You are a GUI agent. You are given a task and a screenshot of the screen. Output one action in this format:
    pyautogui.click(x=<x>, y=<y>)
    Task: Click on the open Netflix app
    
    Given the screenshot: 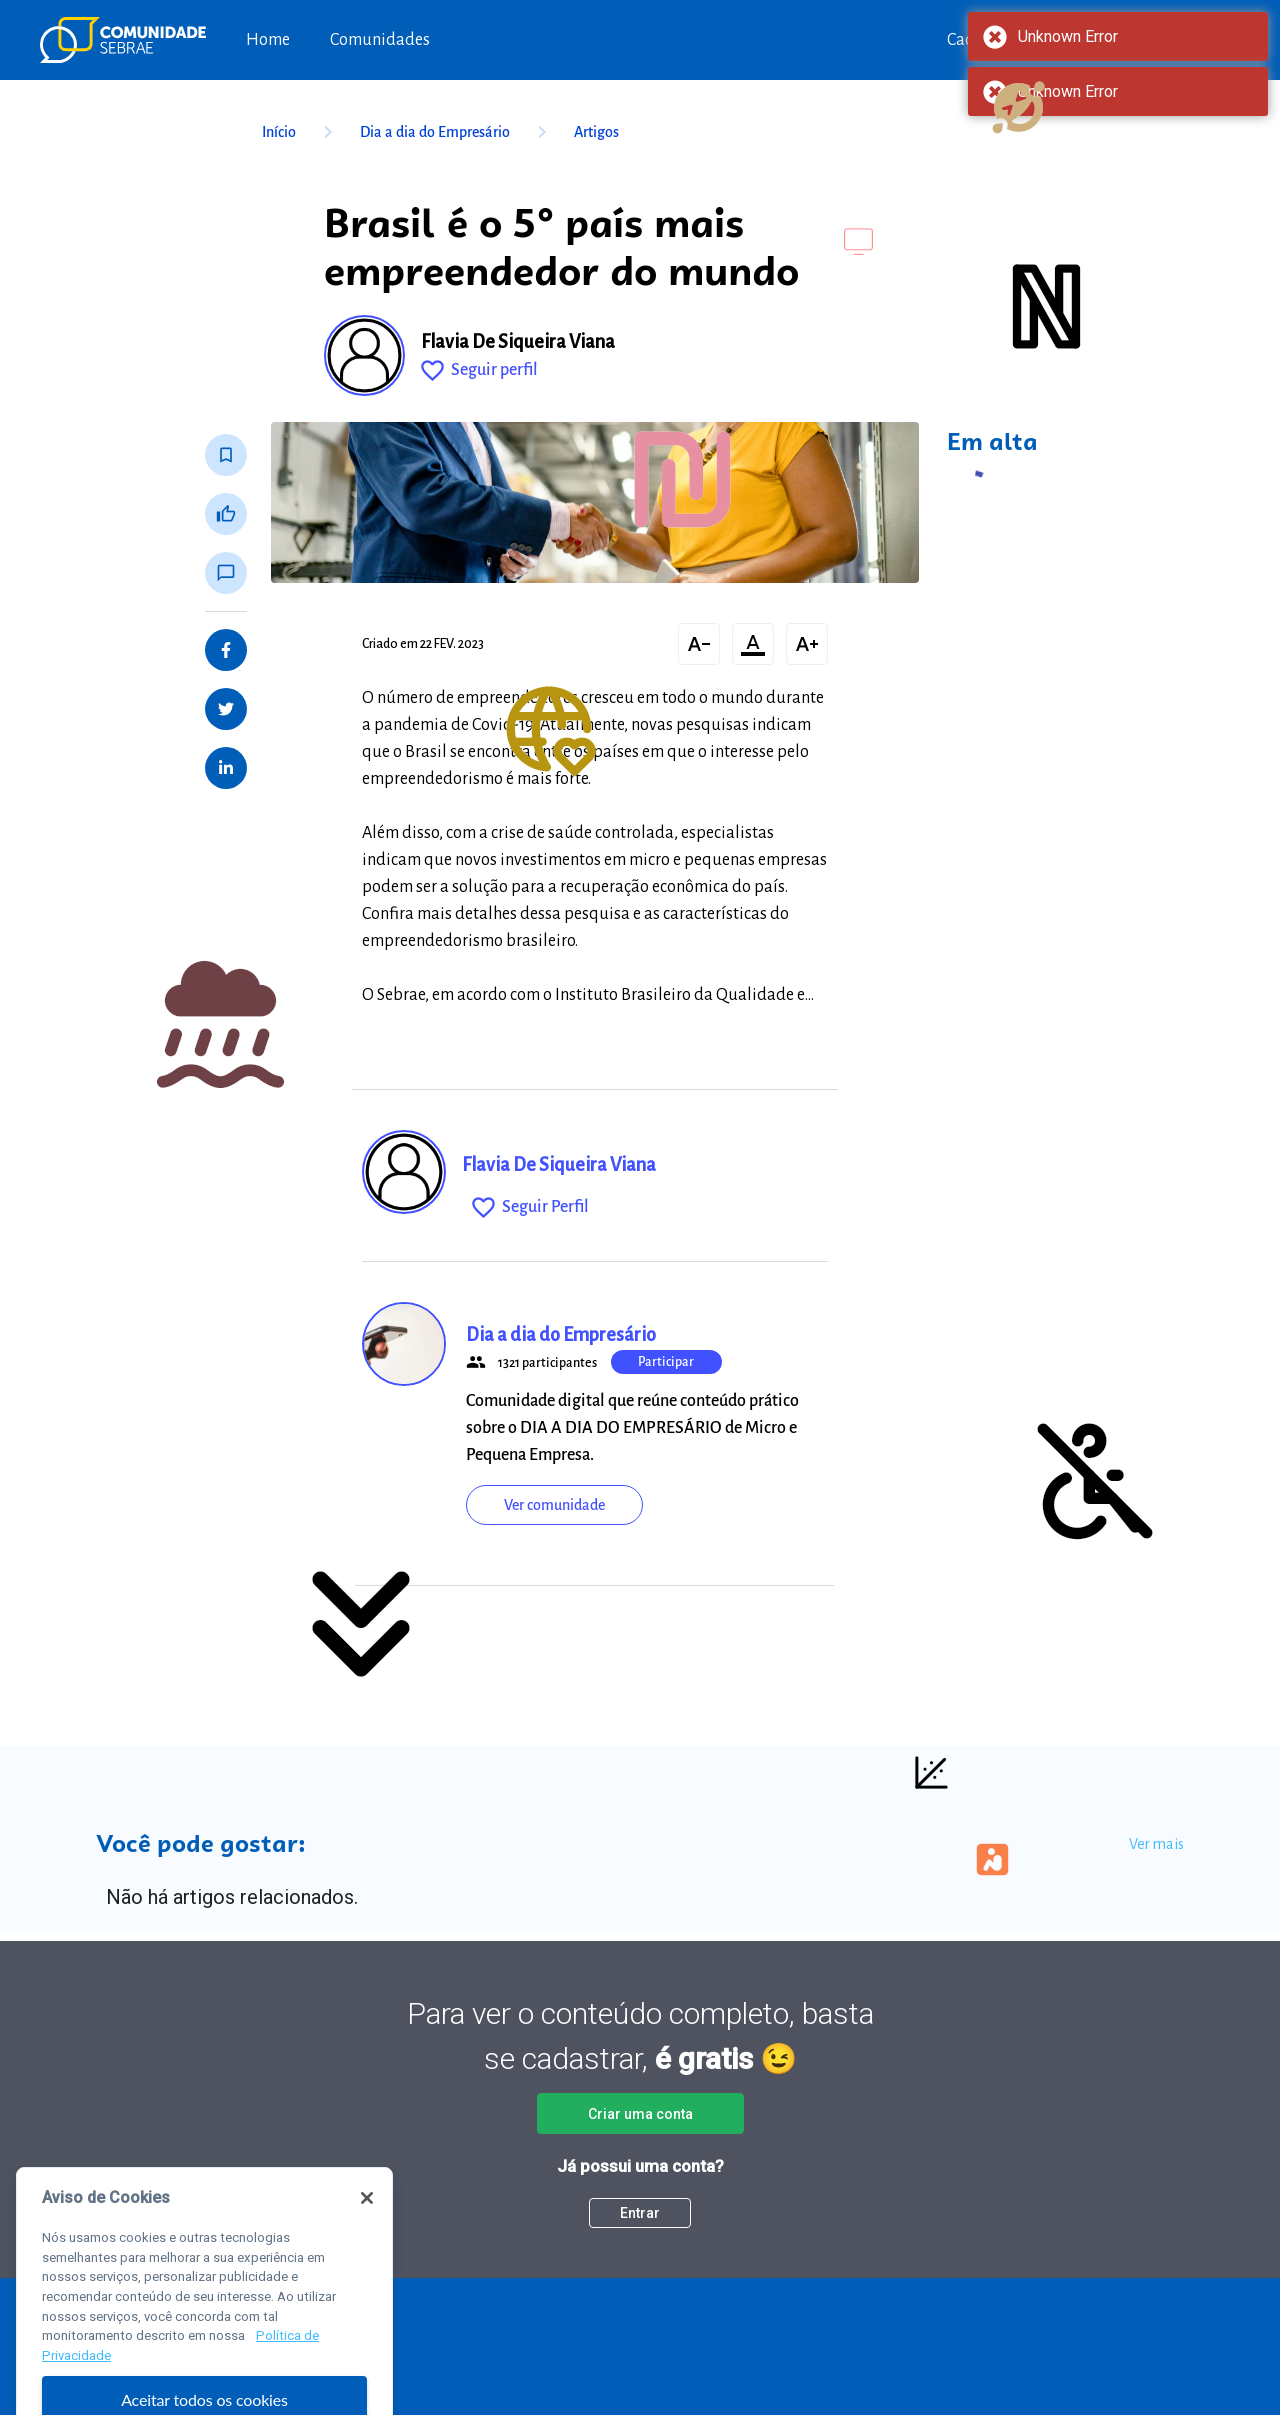 What is the action you would take?
    pyautogui.click(x=1046, y=306)
    